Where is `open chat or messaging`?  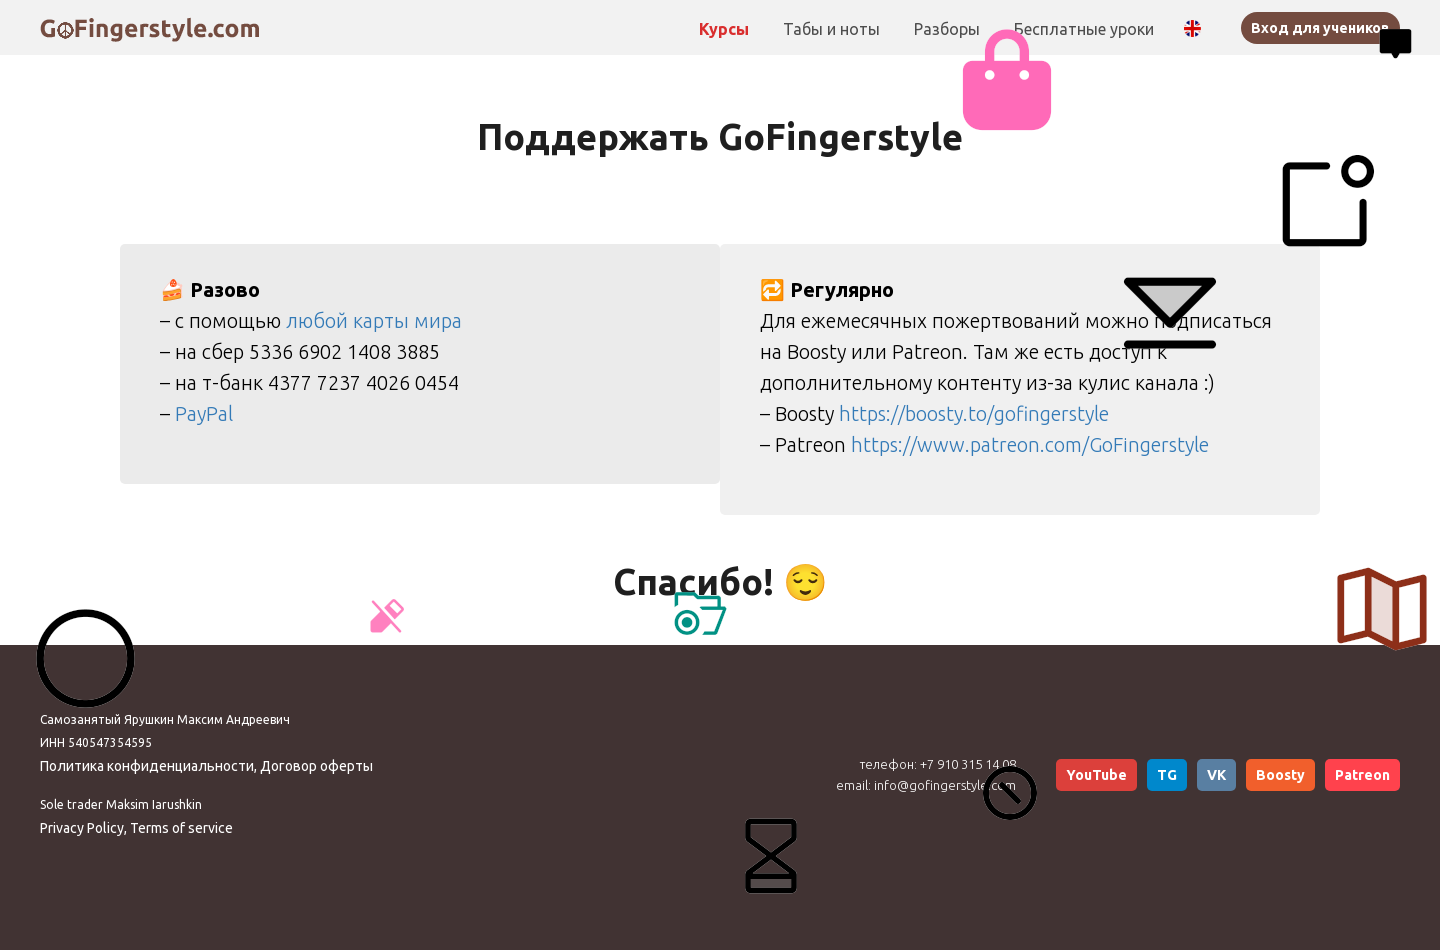 open chat or messaging is located at coordinates (1395, 42).